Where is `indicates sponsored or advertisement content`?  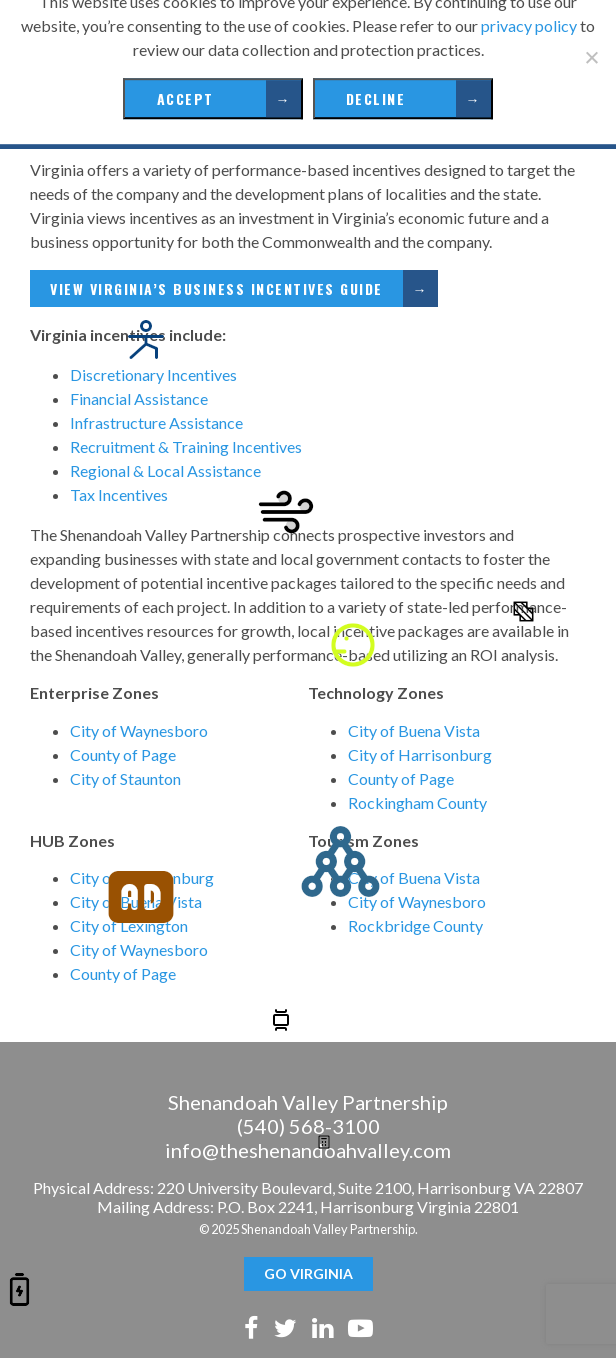
indicates sponsored or advertisement content is located at coordinates (141, 897).